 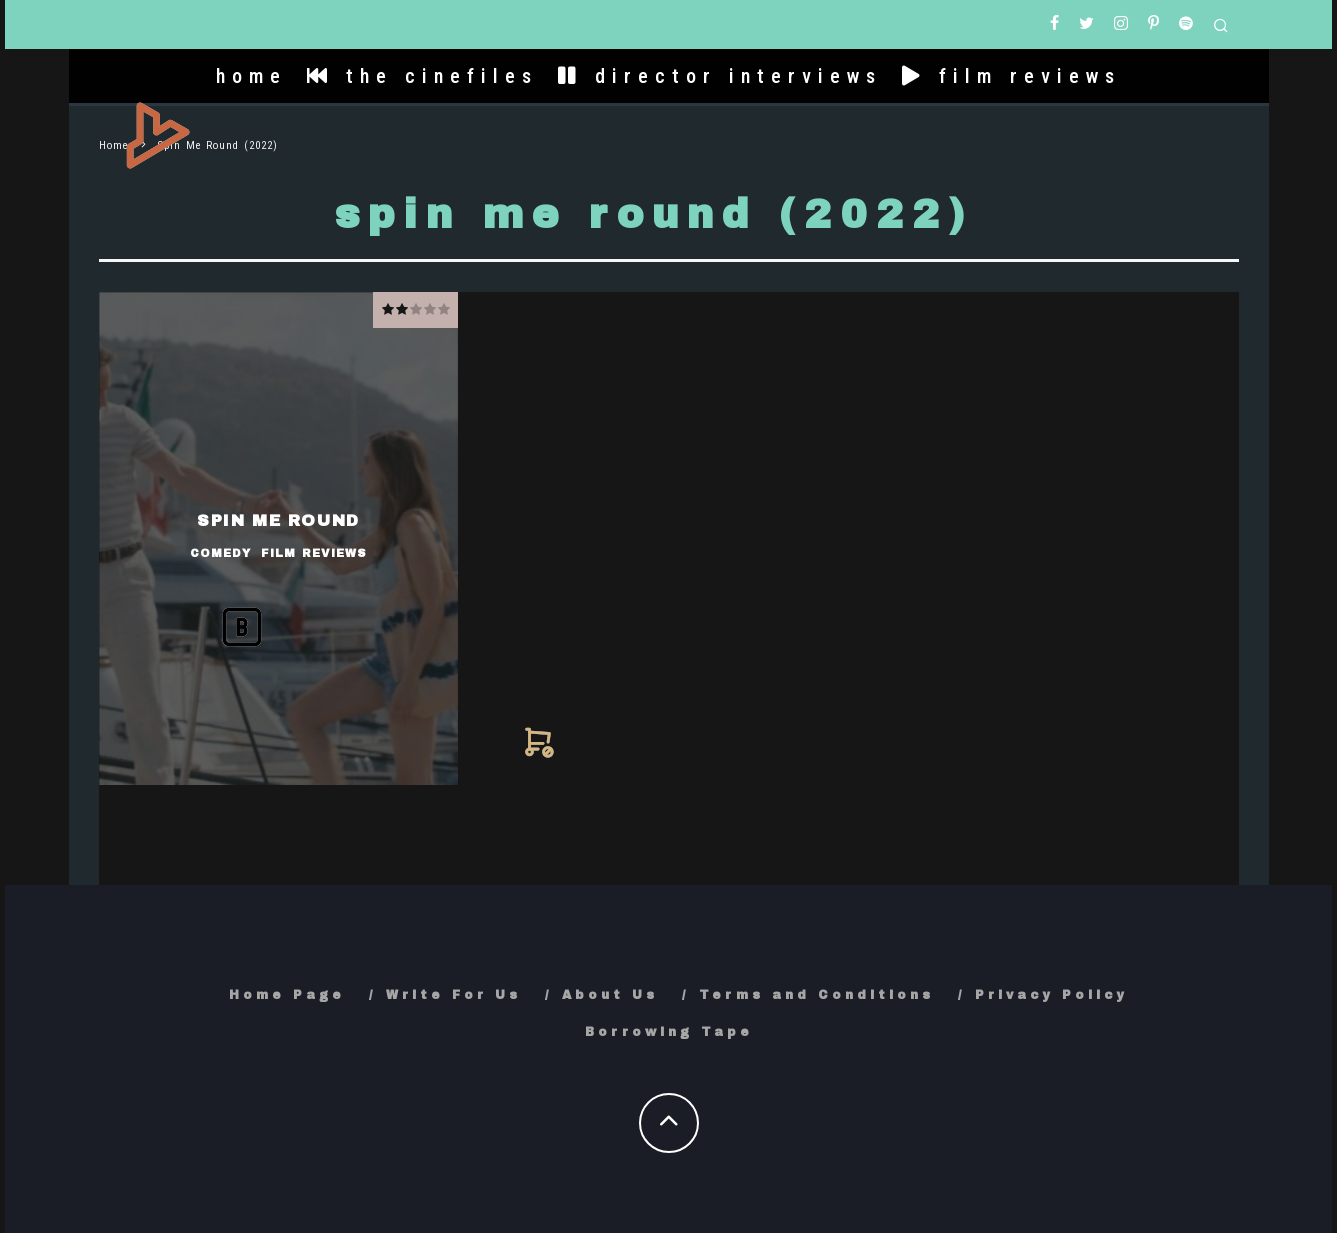 I want to click on open yatse remote control app, so click(x=156, y=135).